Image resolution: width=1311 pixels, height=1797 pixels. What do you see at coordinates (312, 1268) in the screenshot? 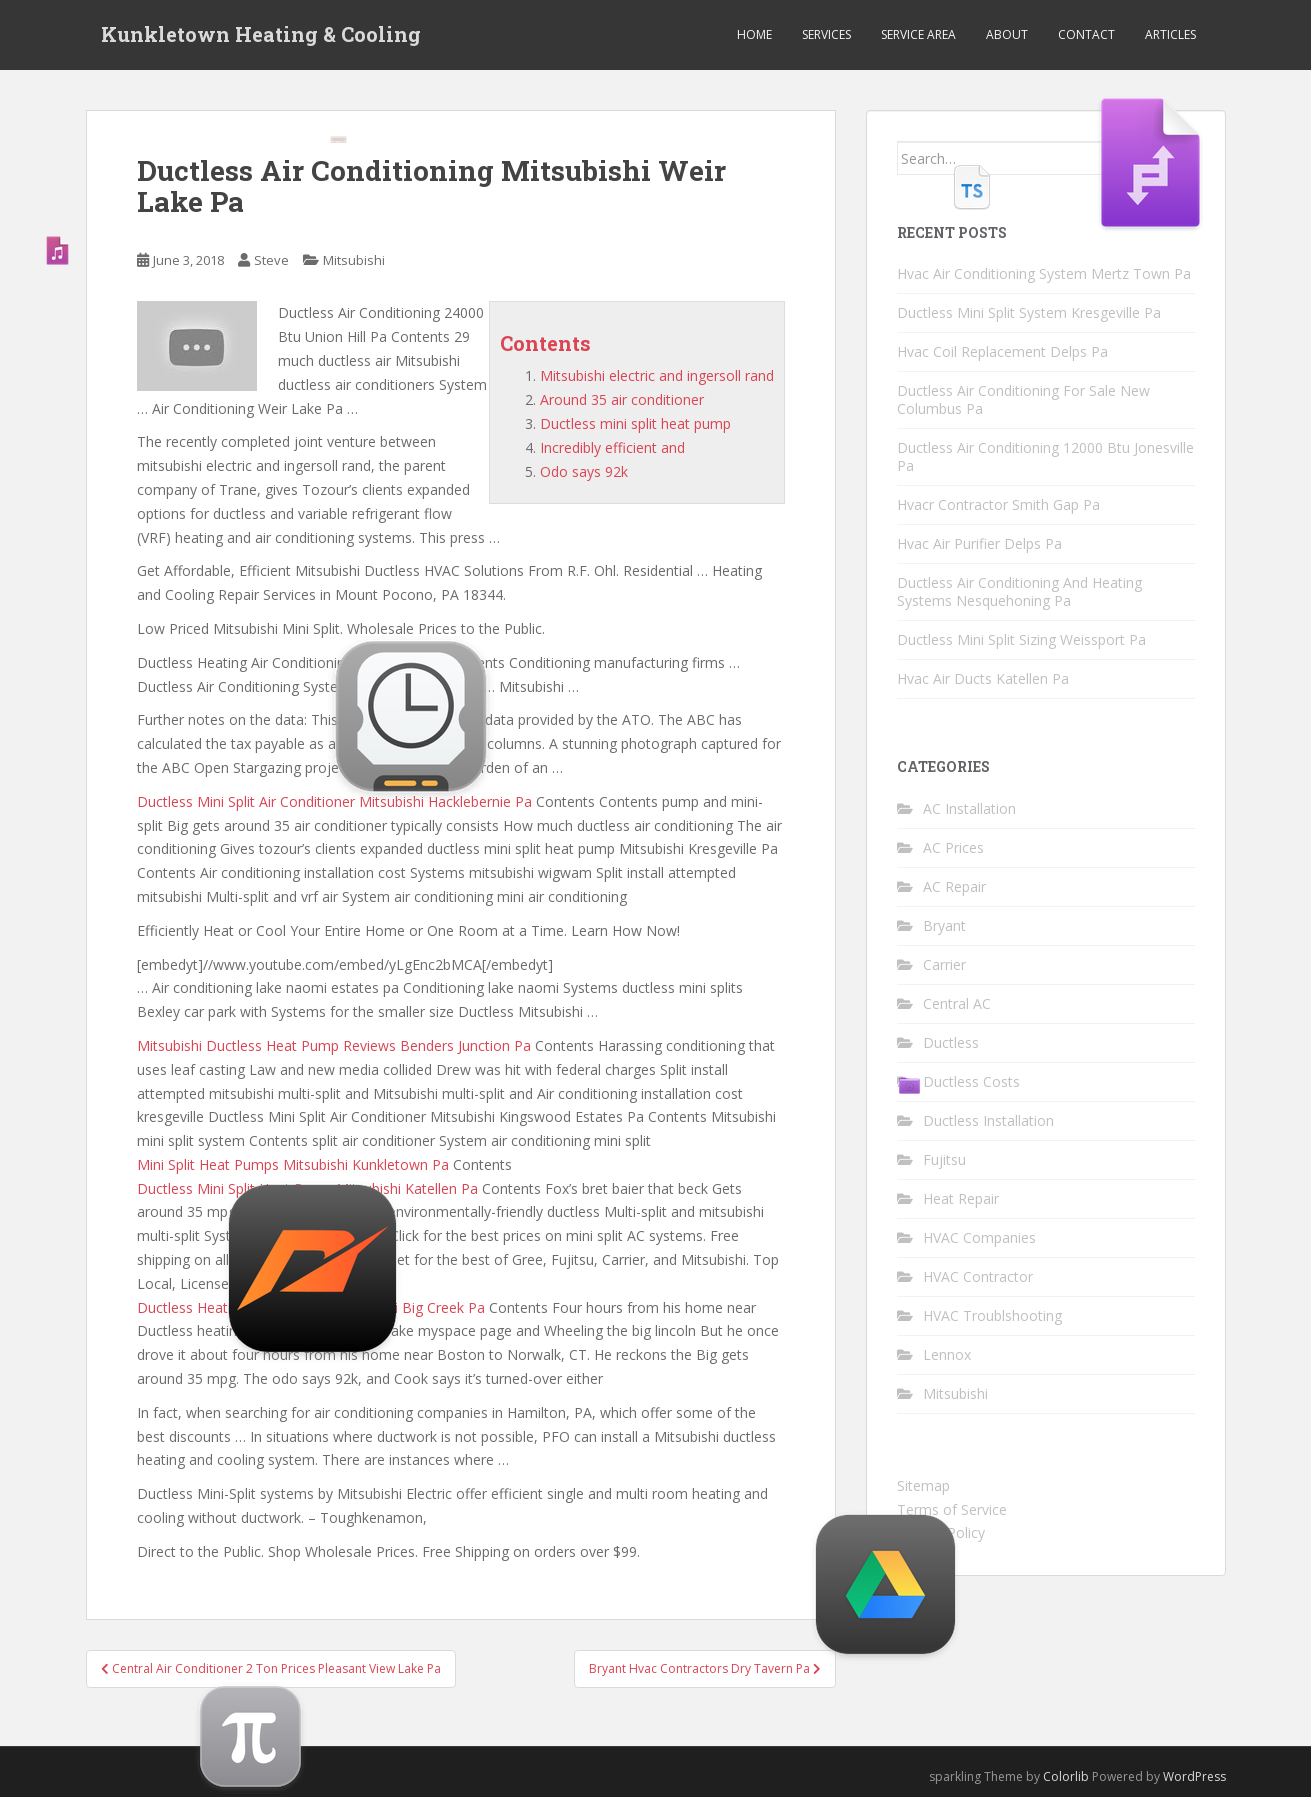
I see `launch need for speed: the run game` at bounding box center [312, 1268].